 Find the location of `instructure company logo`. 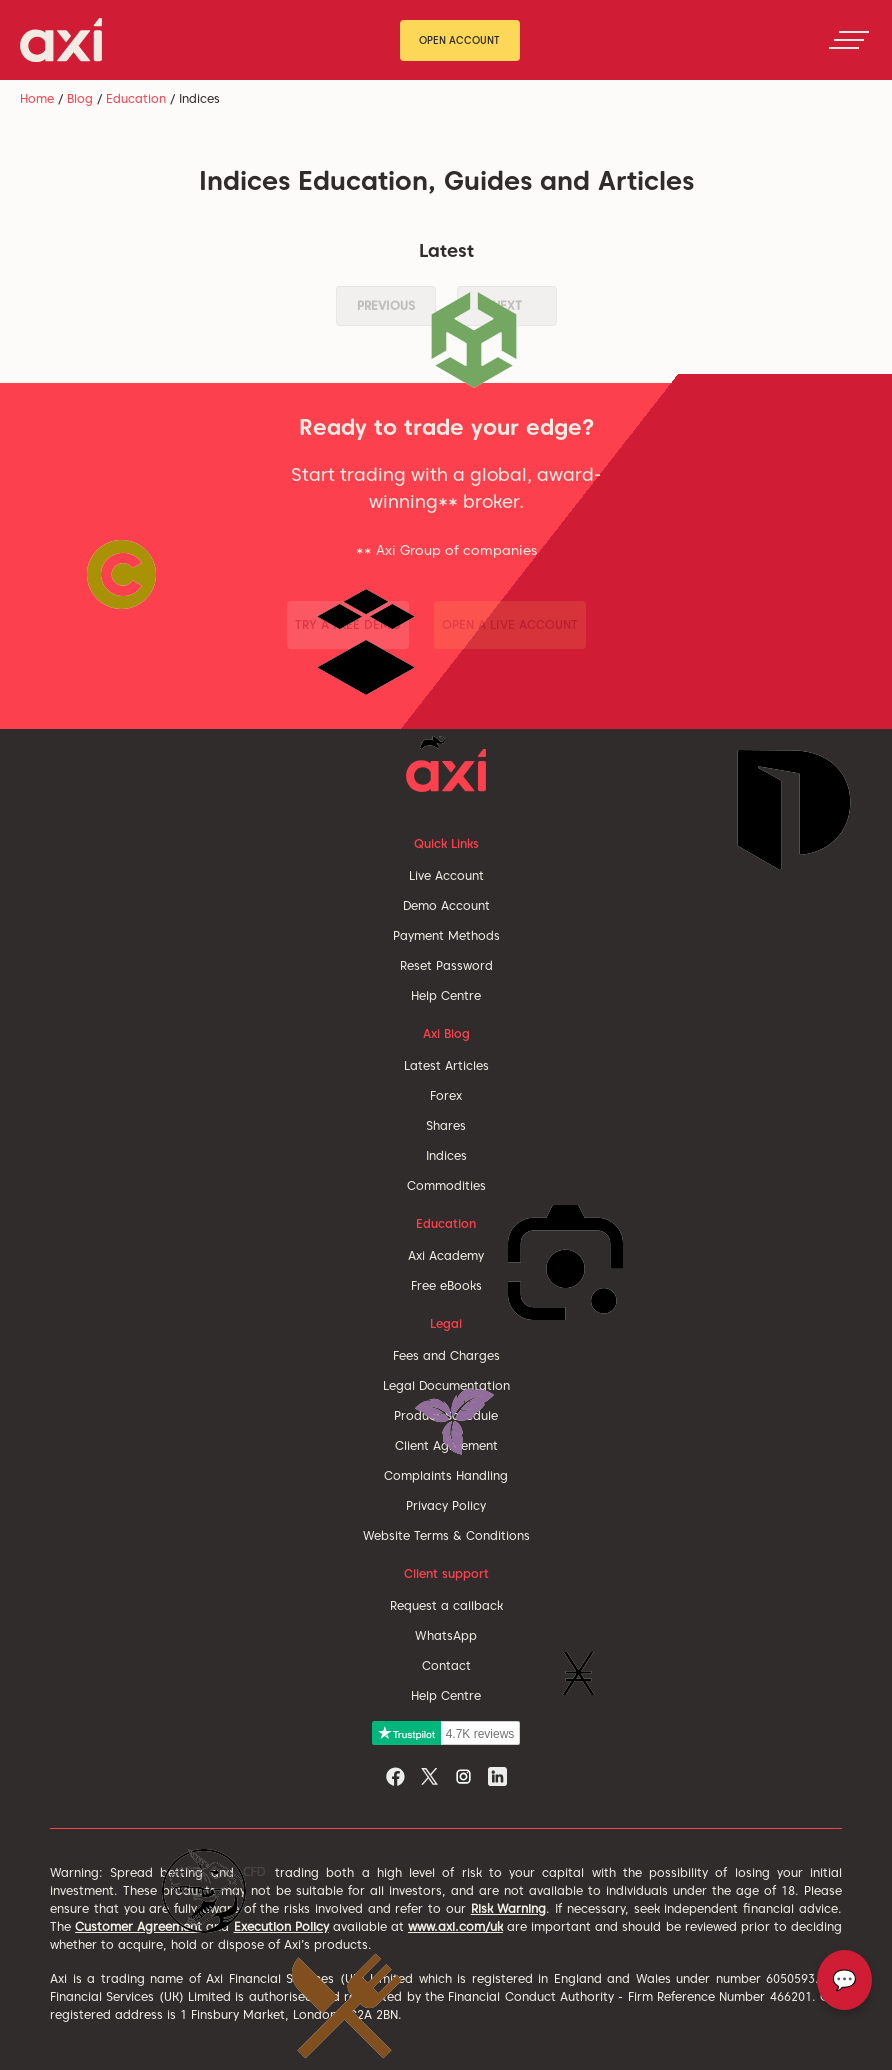

instructure company logo is located at coordinates (366, 642).